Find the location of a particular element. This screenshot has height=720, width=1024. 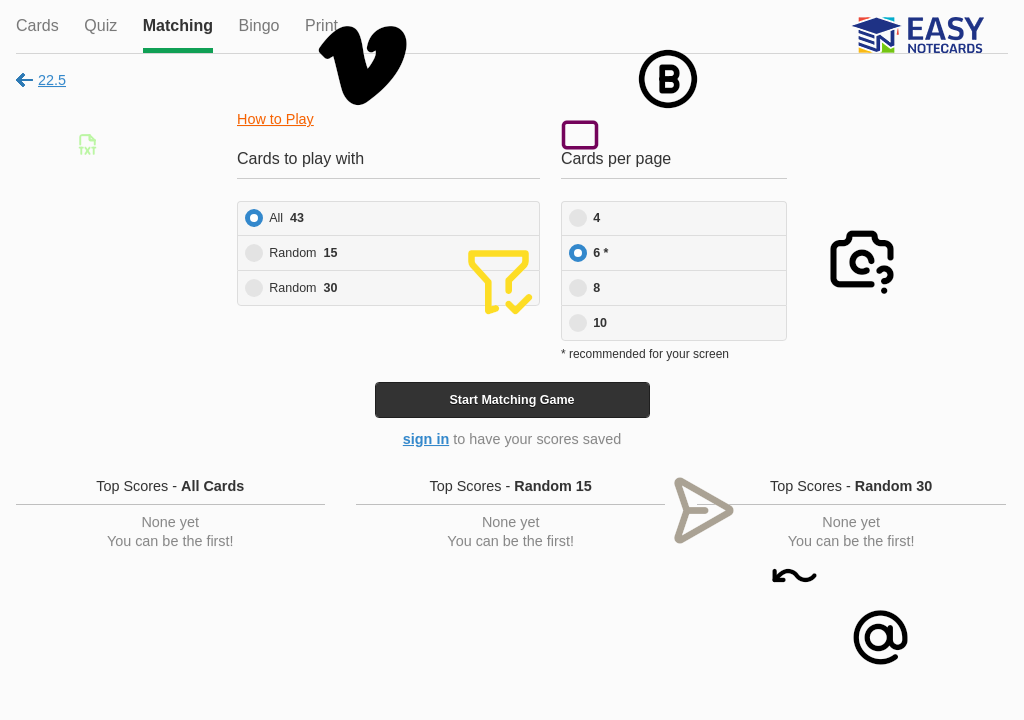

filter applied successfully is located at coordinates (498, 280).